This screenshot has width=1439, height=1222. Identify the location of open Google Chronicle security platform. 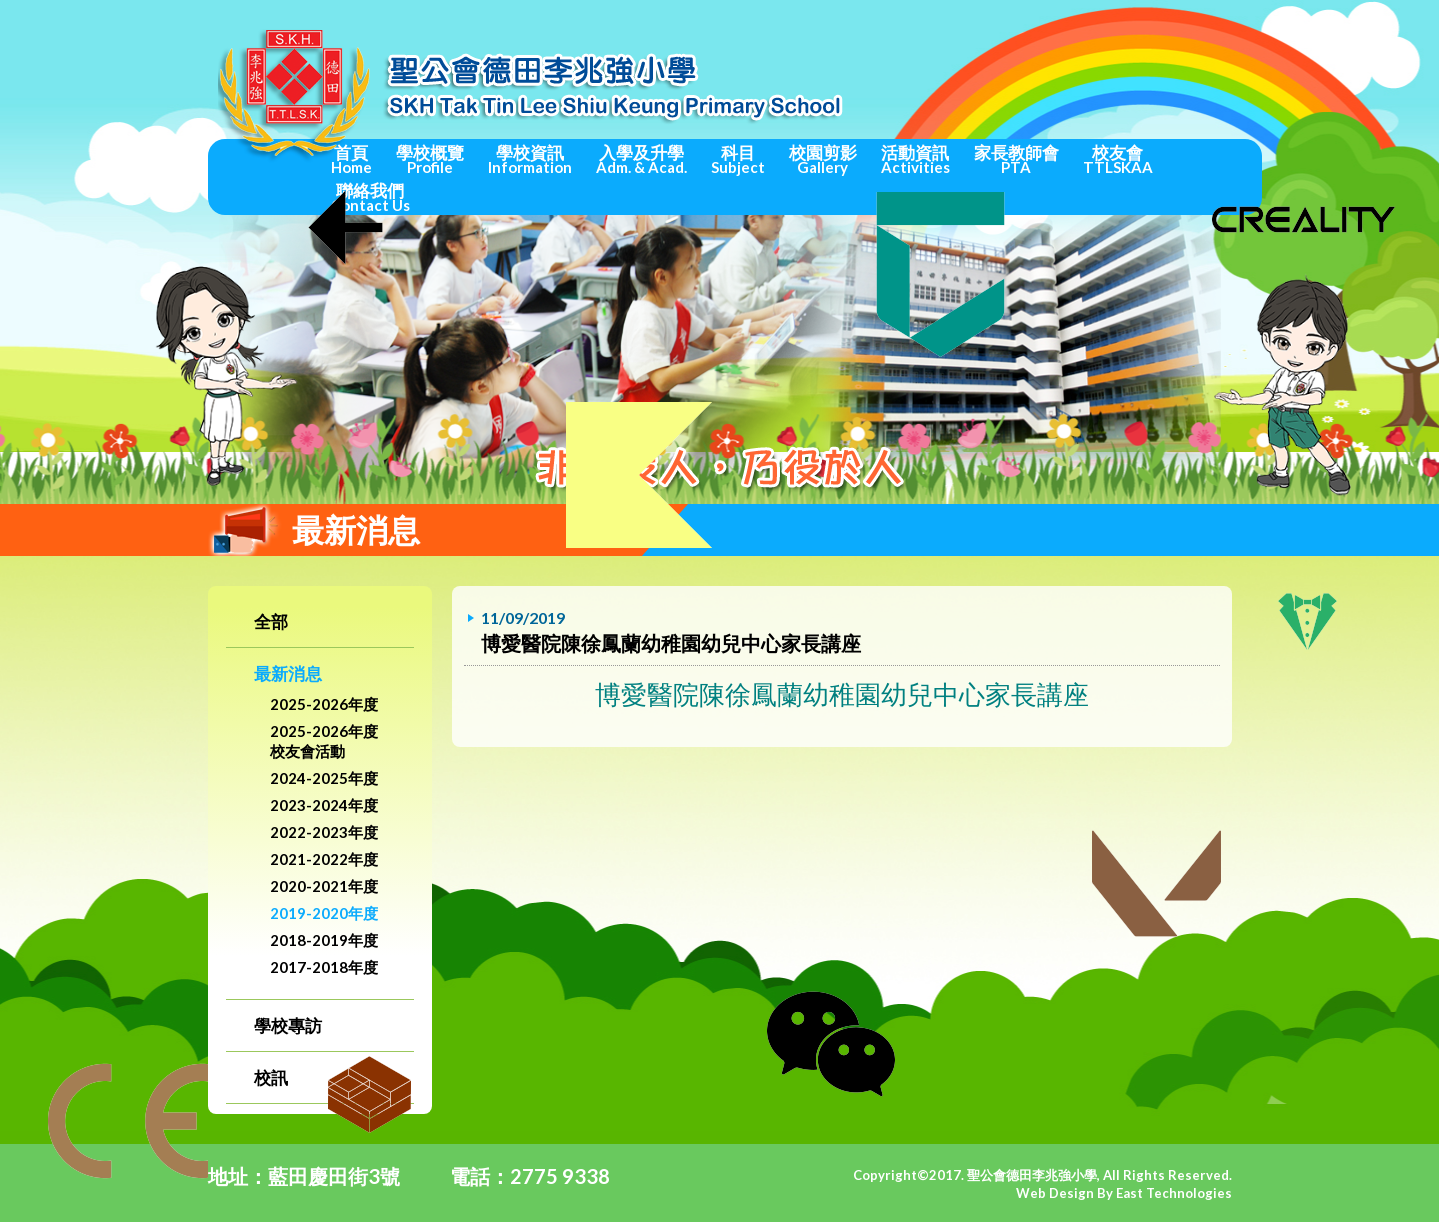
(940, 274).